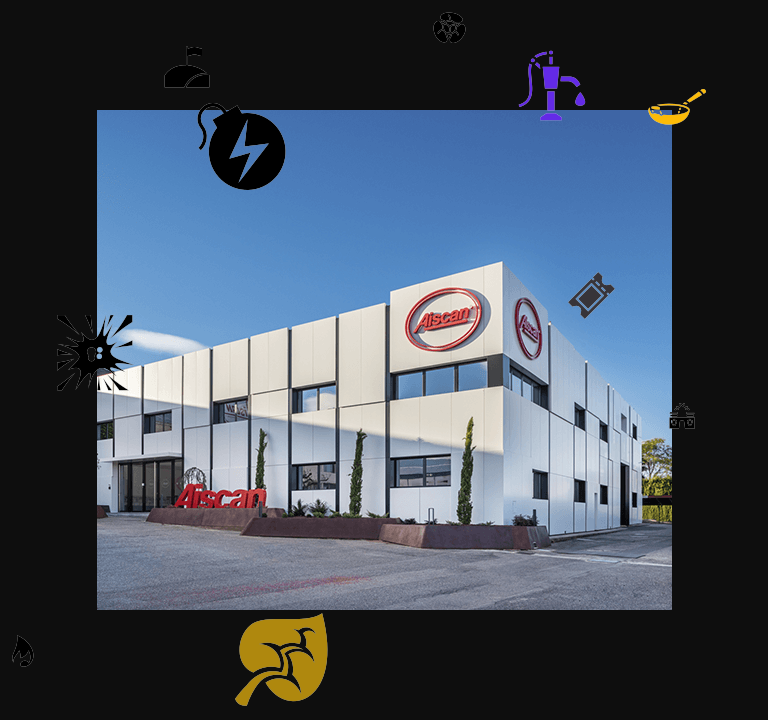  What do you see at coordinates (22, 651) in the screenshot?
I see `toggle light or illumination in-game` at bounding box center [22, 651].